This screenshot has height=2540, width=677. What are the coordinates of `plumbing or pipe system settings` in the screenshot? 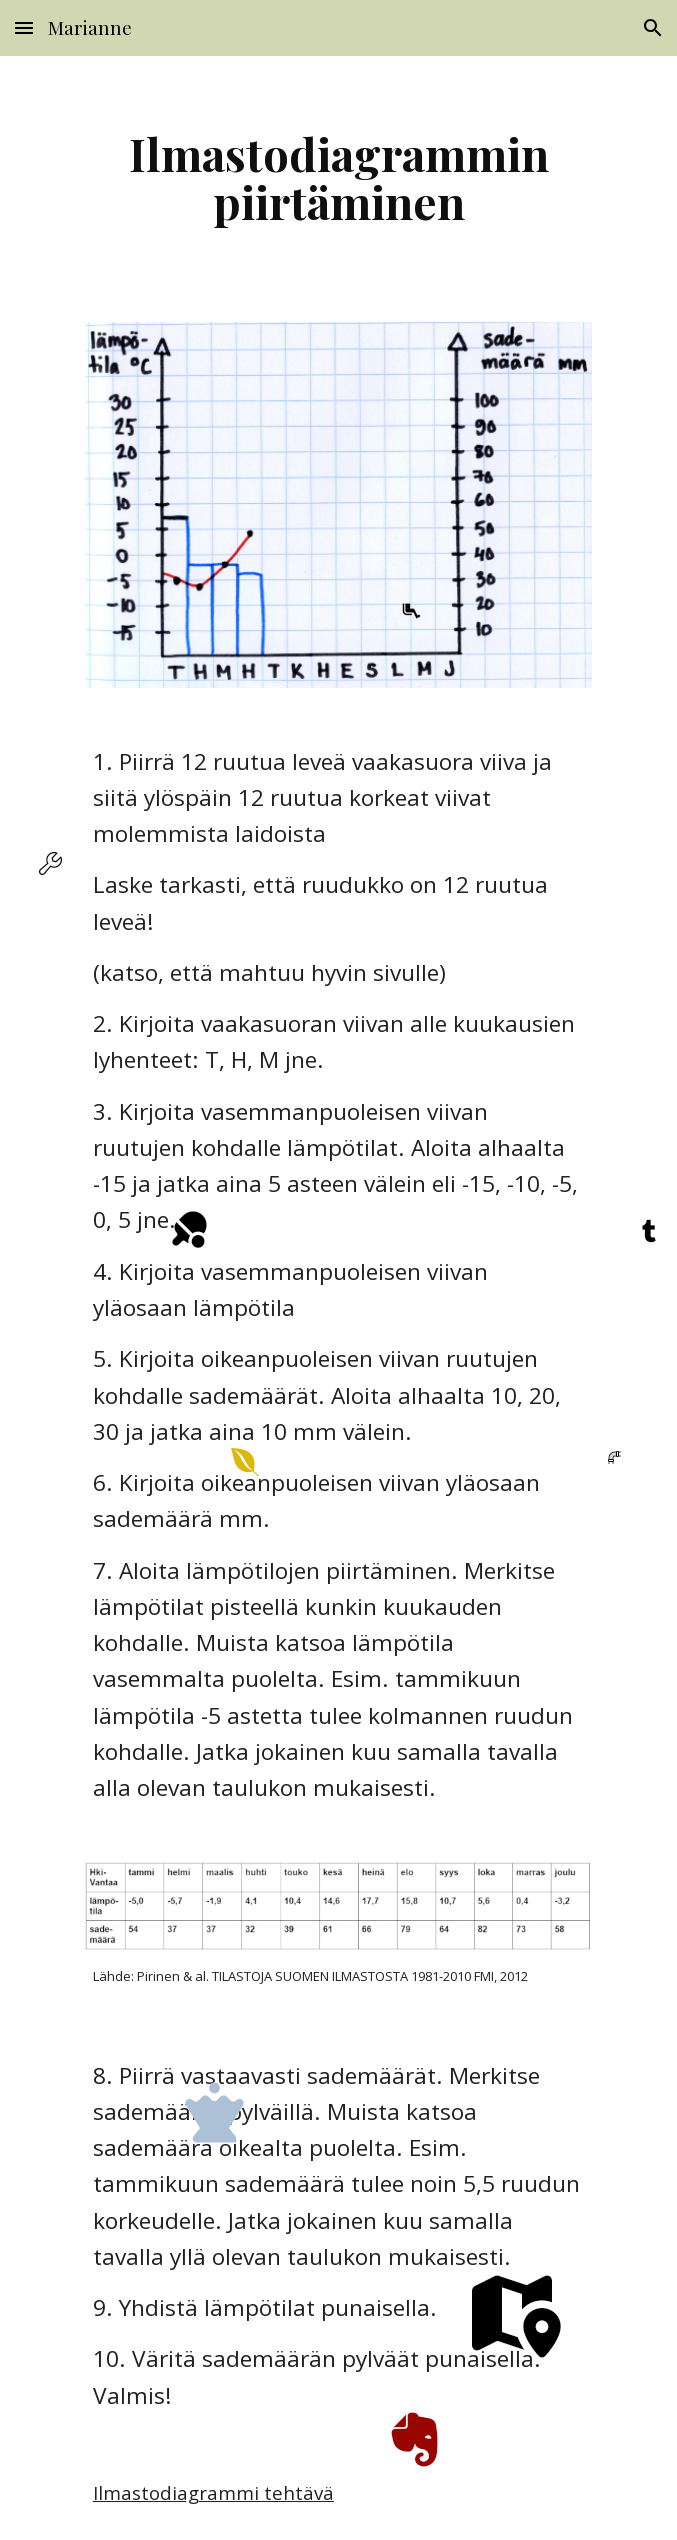 It's located at (614, 1457).